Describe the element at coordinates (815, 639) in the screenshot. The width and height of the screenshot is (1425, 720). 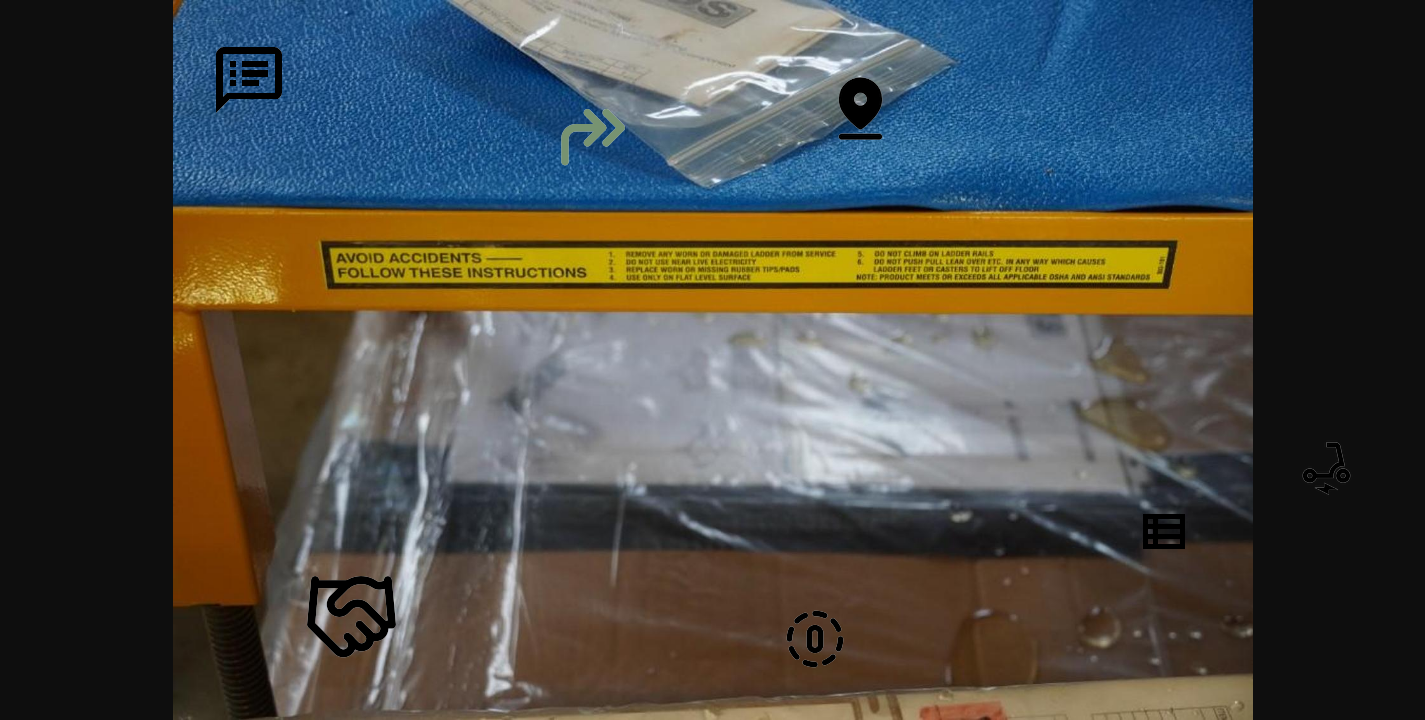
I see `indicates a pending or in-progress state` at that location.